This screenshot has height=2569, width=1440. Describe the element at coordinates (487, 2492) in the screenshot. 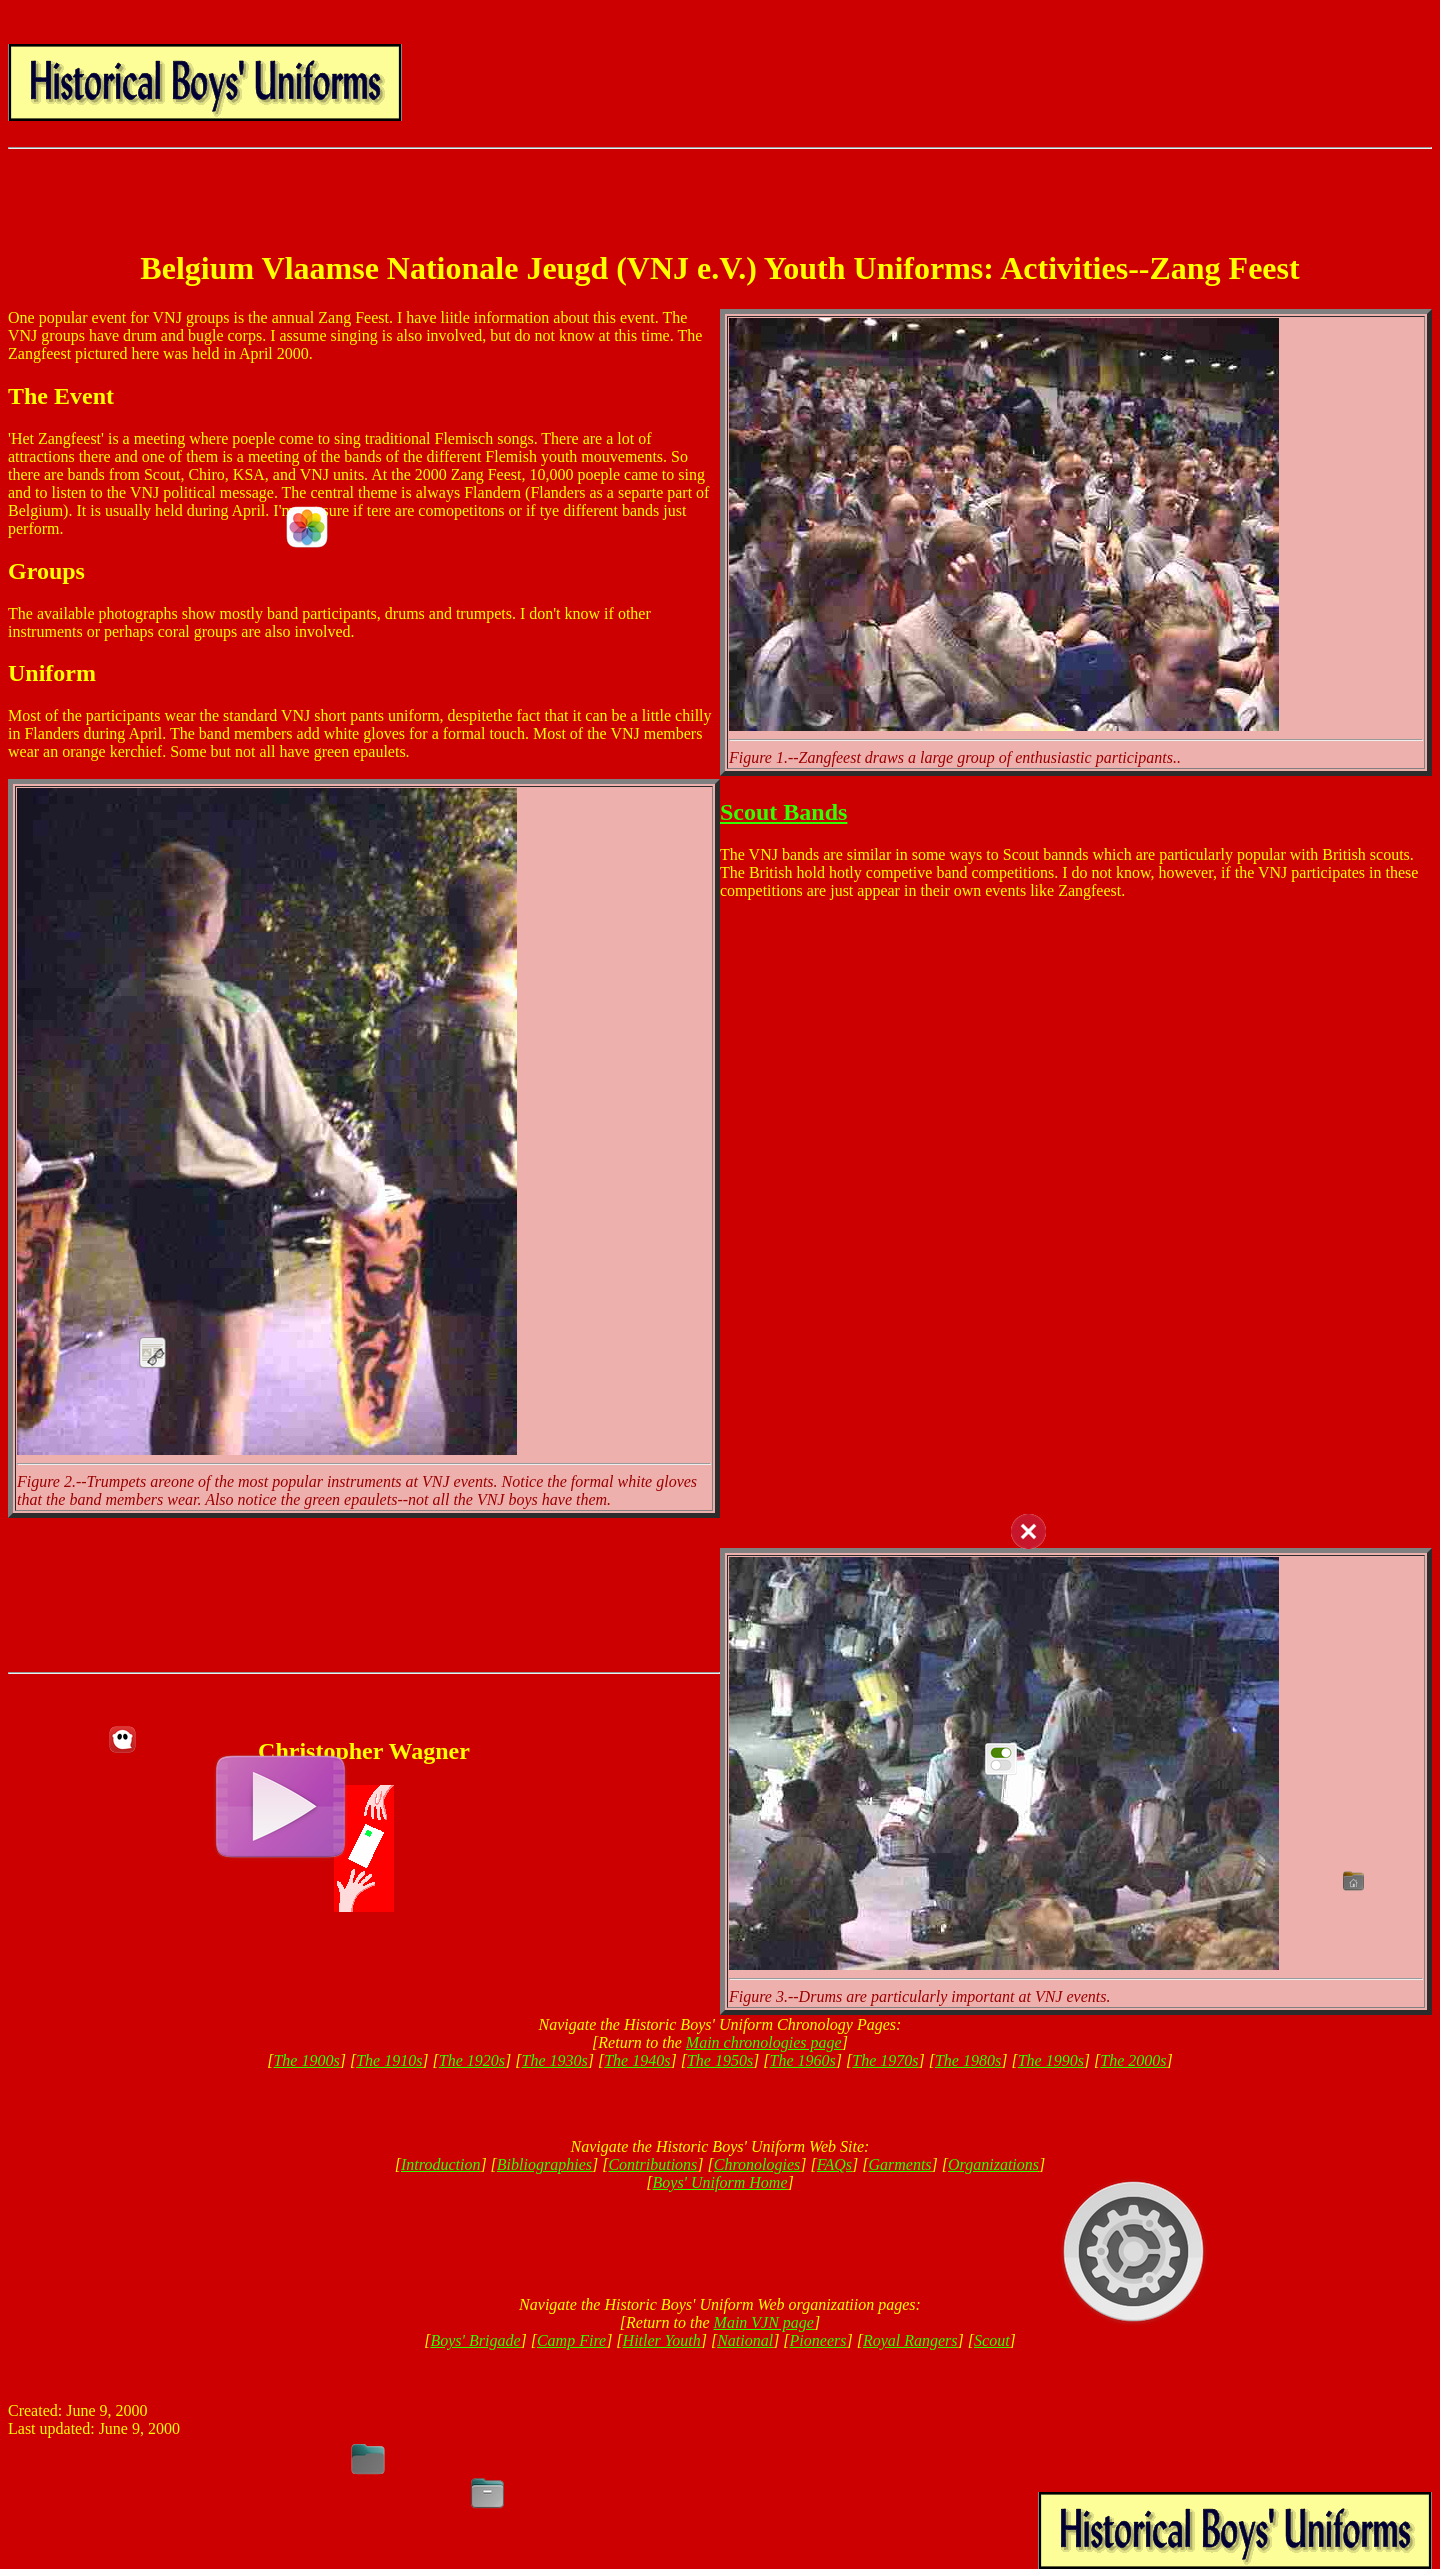

I see `open the file manager application` at that location.